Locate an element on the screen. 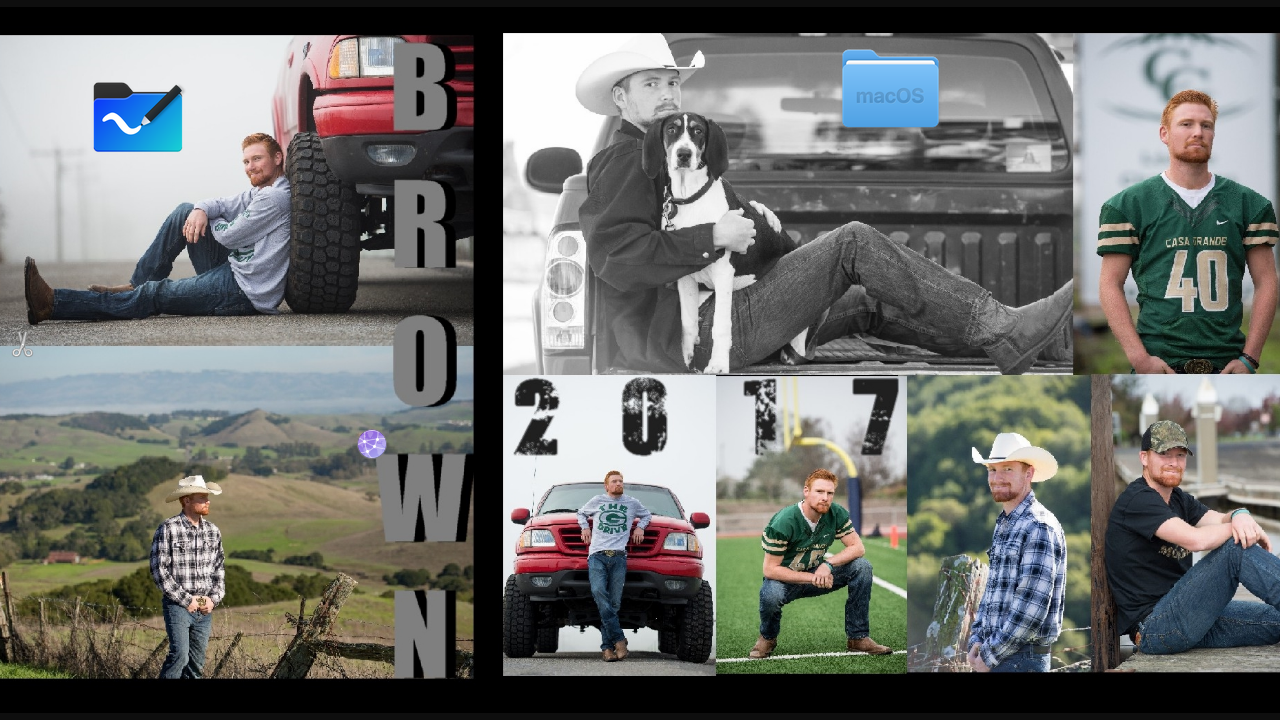 Image resolution: width=1280 pixels, height=720 pixels. access network settings and preferences is located at coordinates (372, 444).